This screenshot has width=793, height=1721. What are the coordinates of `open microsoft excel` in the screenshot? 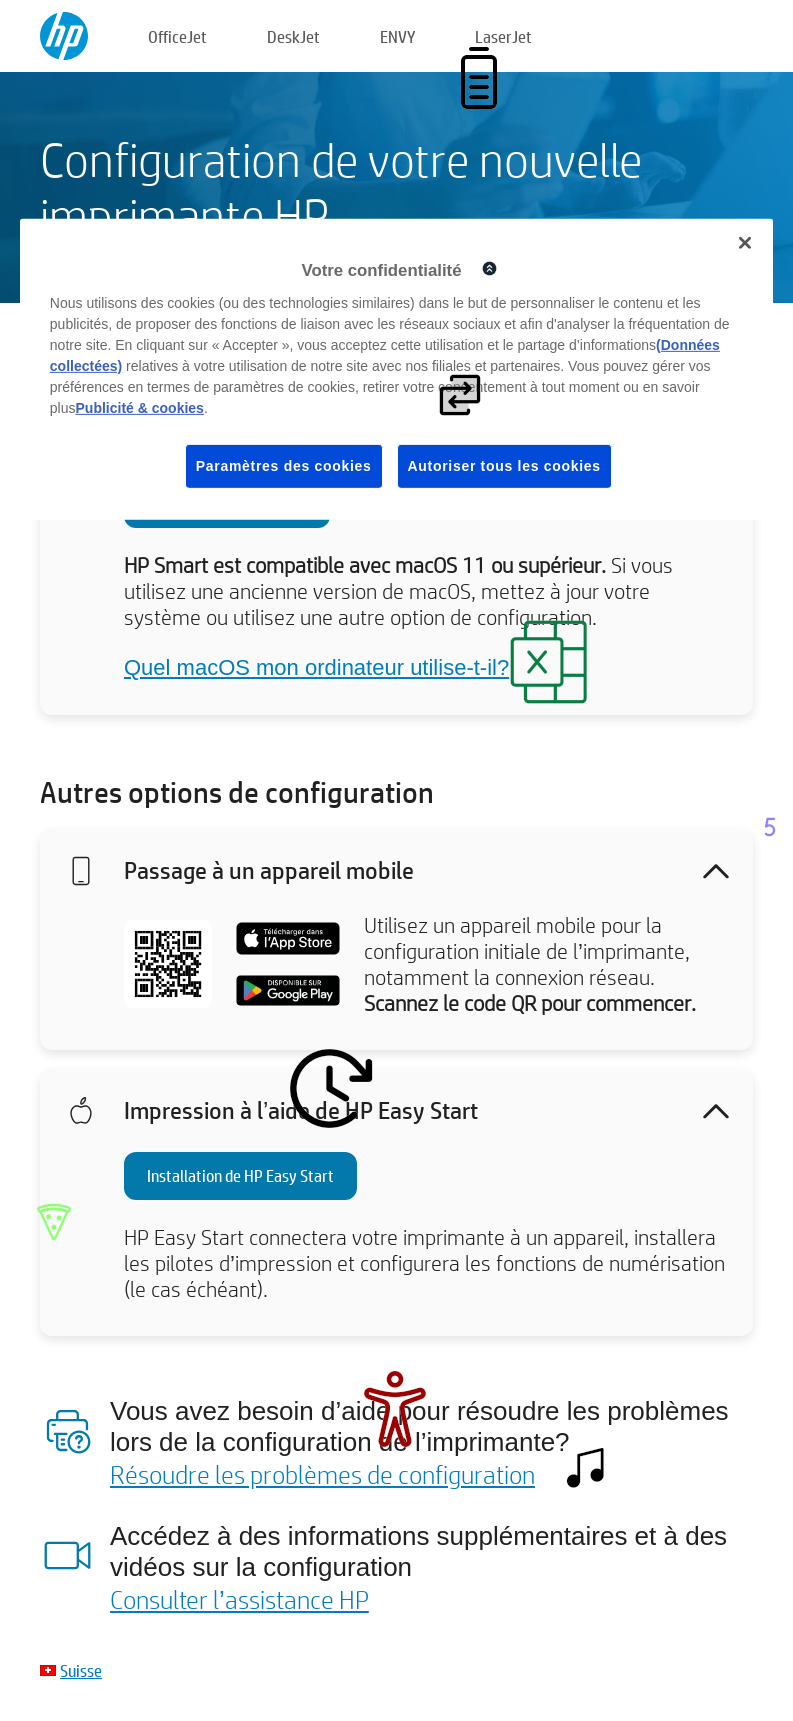 It's located at (552, 662).